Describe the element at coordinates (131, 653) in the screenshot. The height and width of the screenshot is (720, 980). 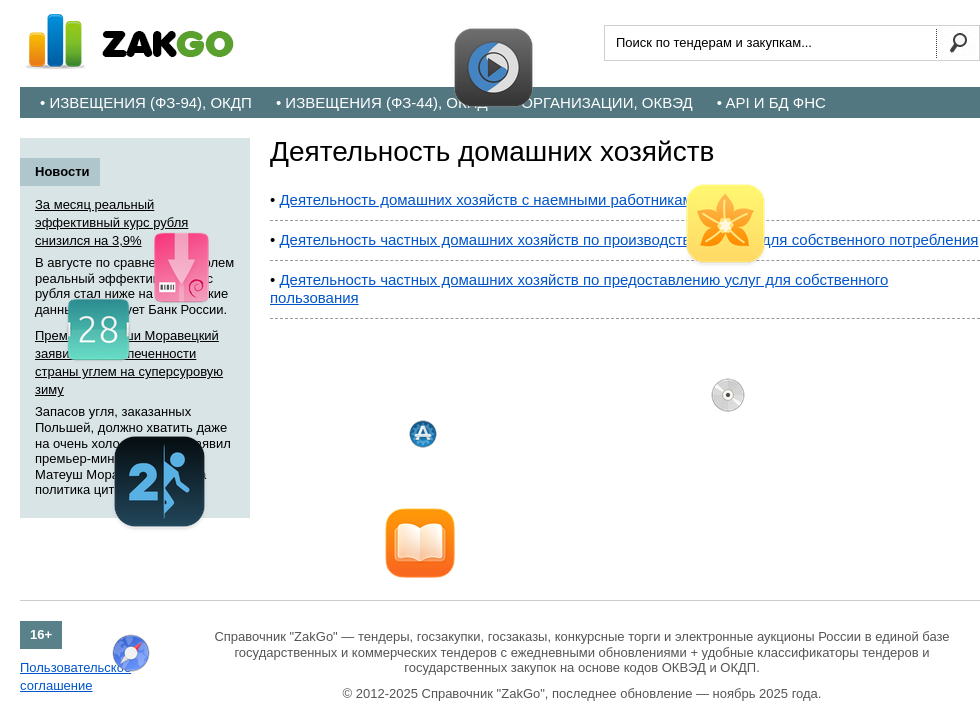
I see `open web browser` at that location.